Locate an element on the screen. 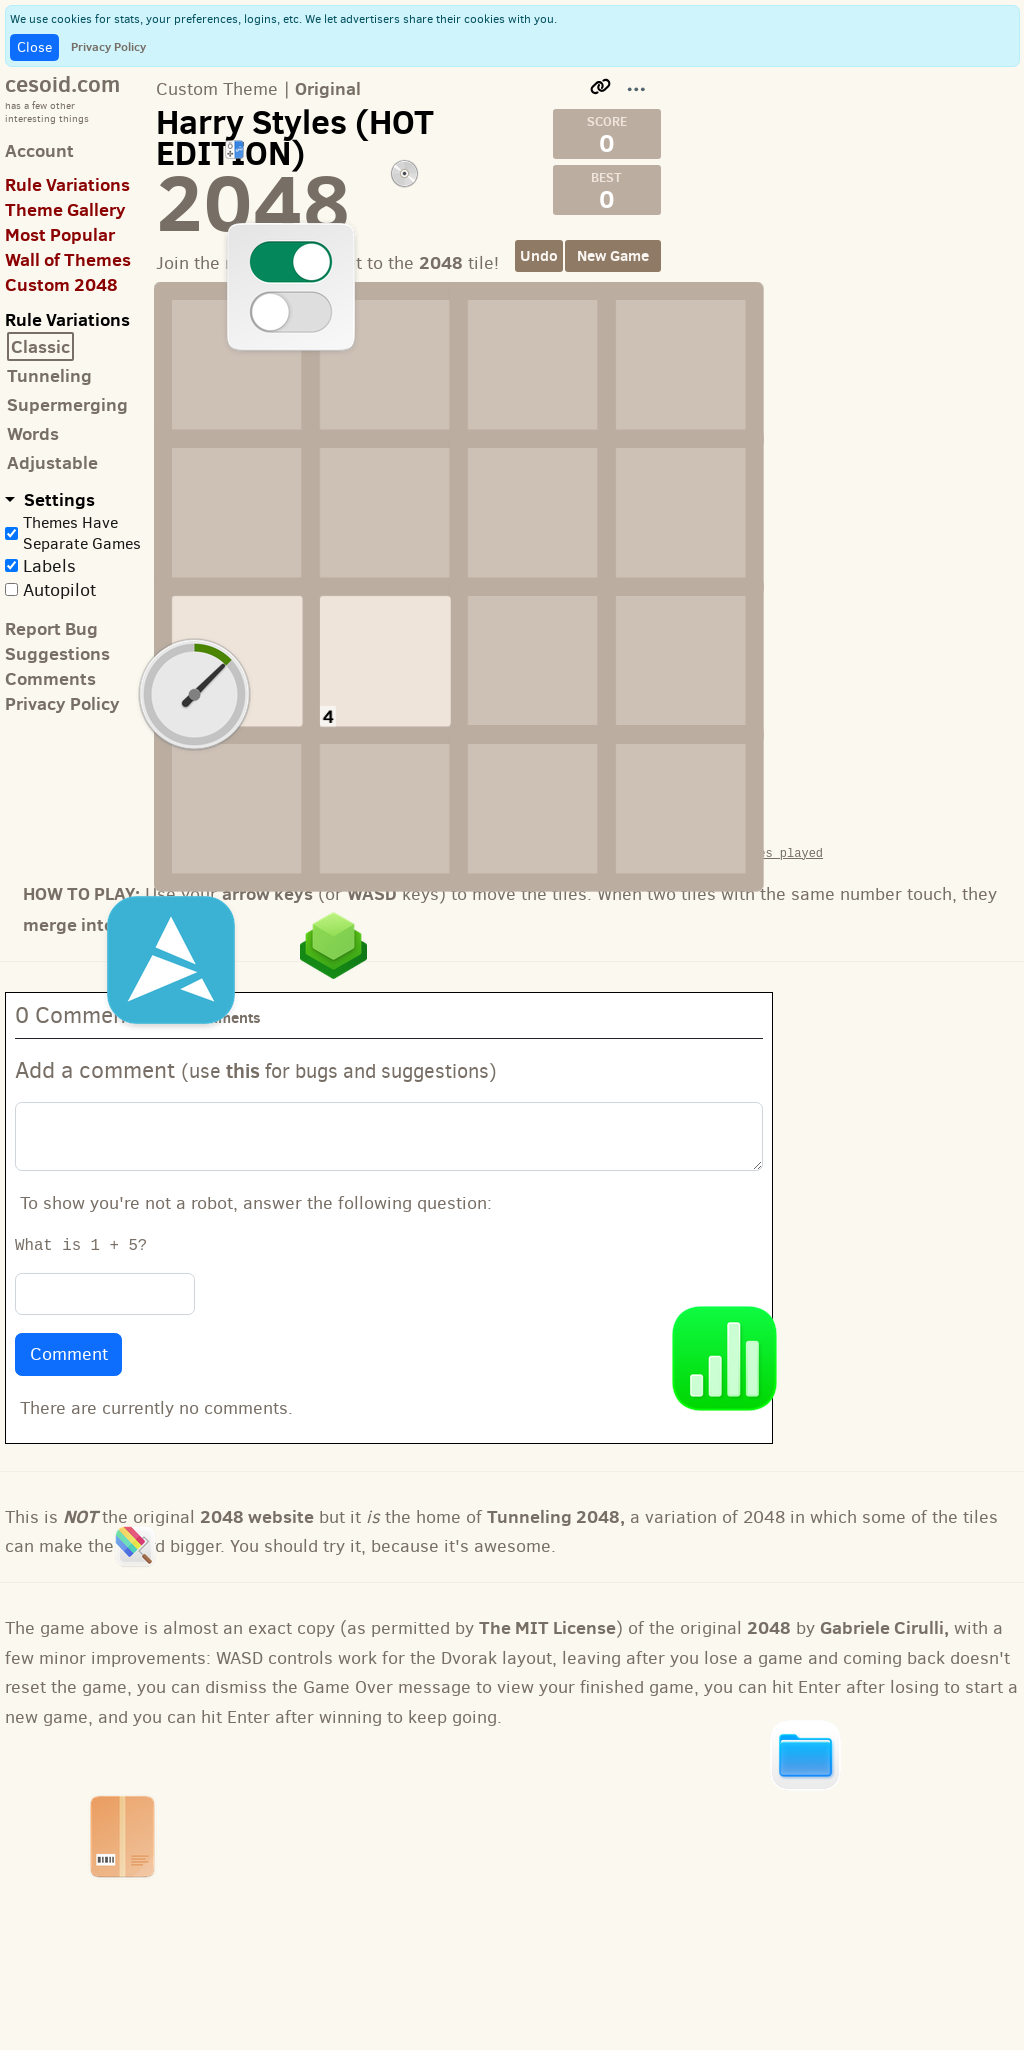  open LibreOffice Calc spreadsheet application is located at coordinates (724, 1358).